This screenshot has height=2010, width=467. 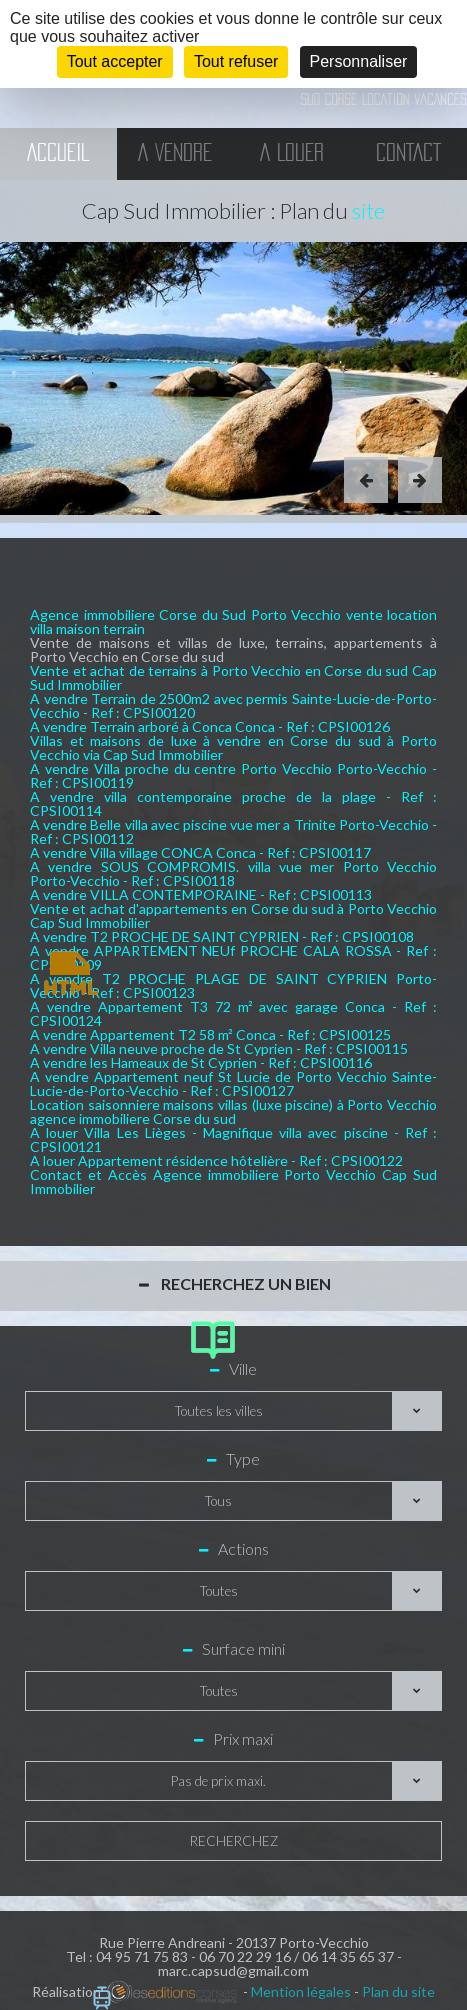 What do you see at coordinates (213, 1337) in the screenshot?
I see `open reading mode or e-reader` at bounding box center [213, 1337].